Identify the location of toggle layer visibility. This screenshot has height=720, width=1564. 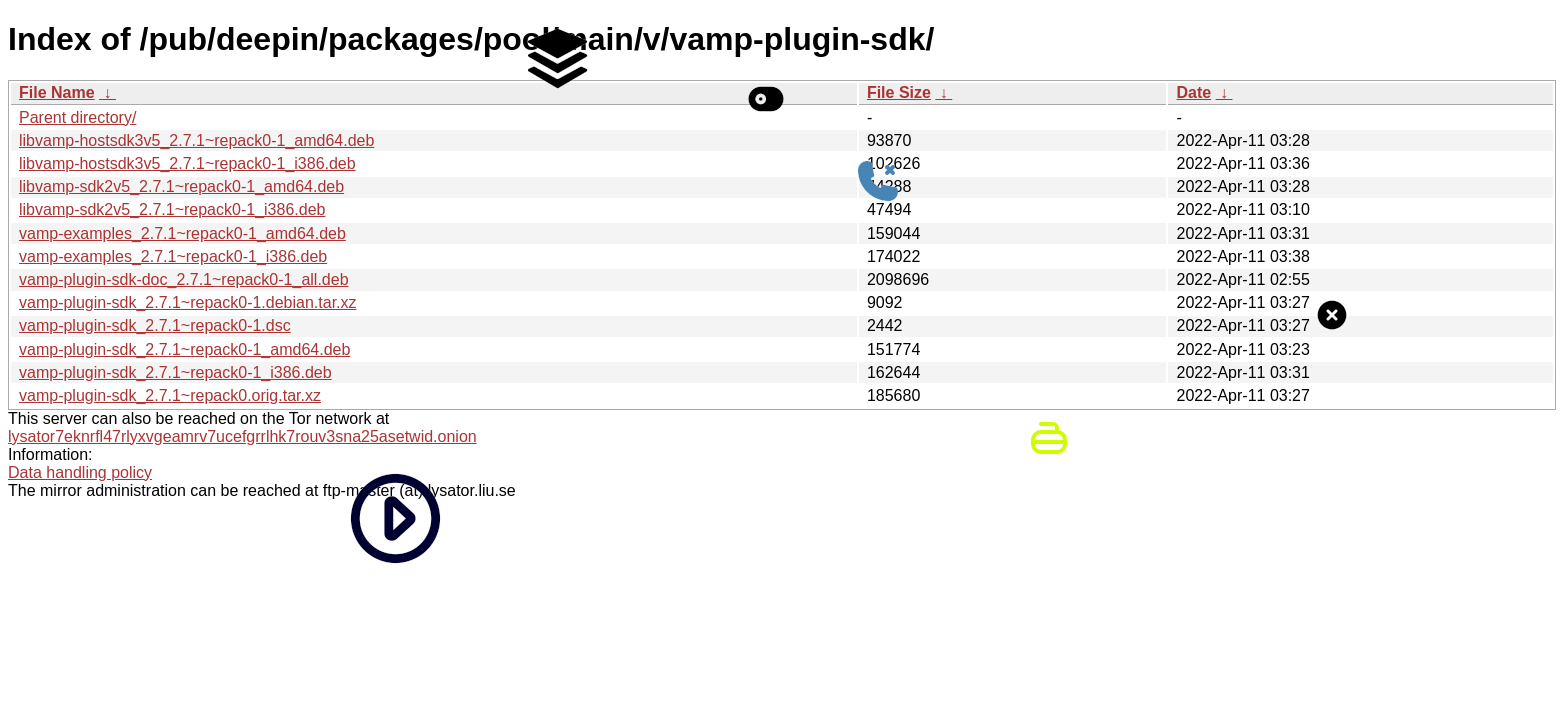
(557, 58).